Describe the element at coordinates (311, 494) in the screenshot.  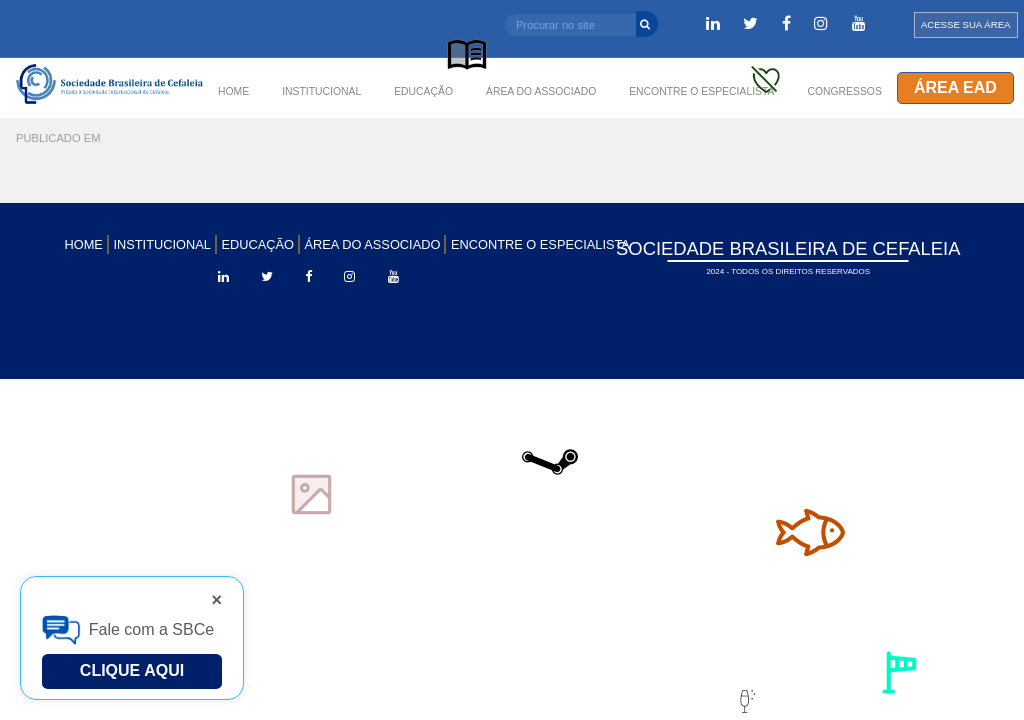
I see `view image or photo` at that location.